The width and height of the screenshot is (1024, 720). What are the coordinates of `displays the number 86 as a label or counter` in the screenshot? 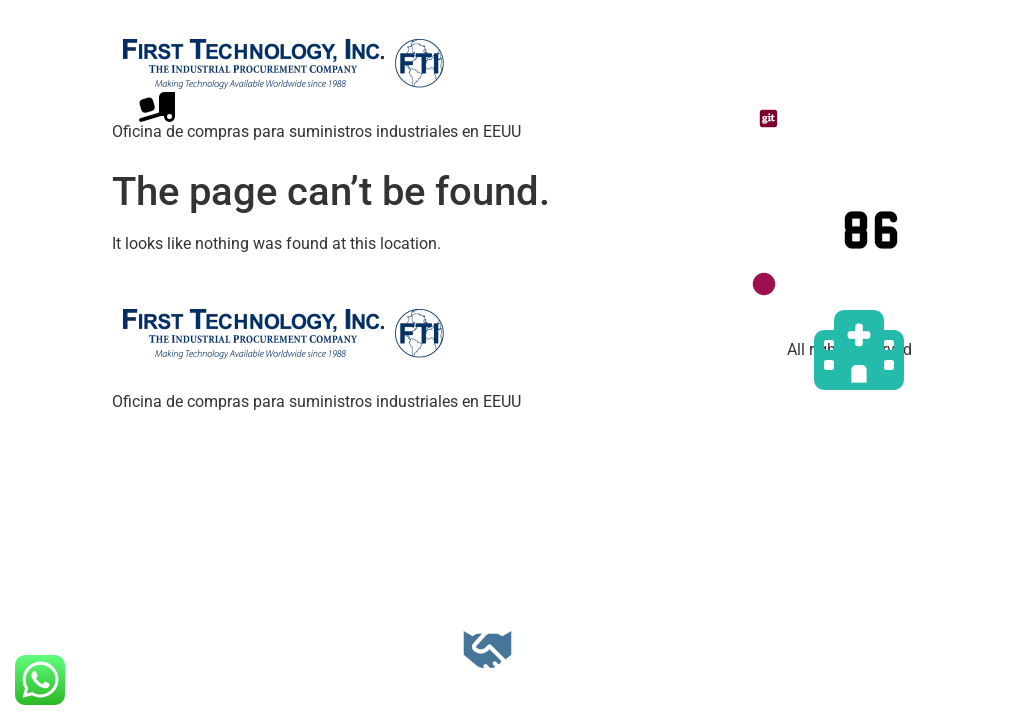 It's located at (871, 230).